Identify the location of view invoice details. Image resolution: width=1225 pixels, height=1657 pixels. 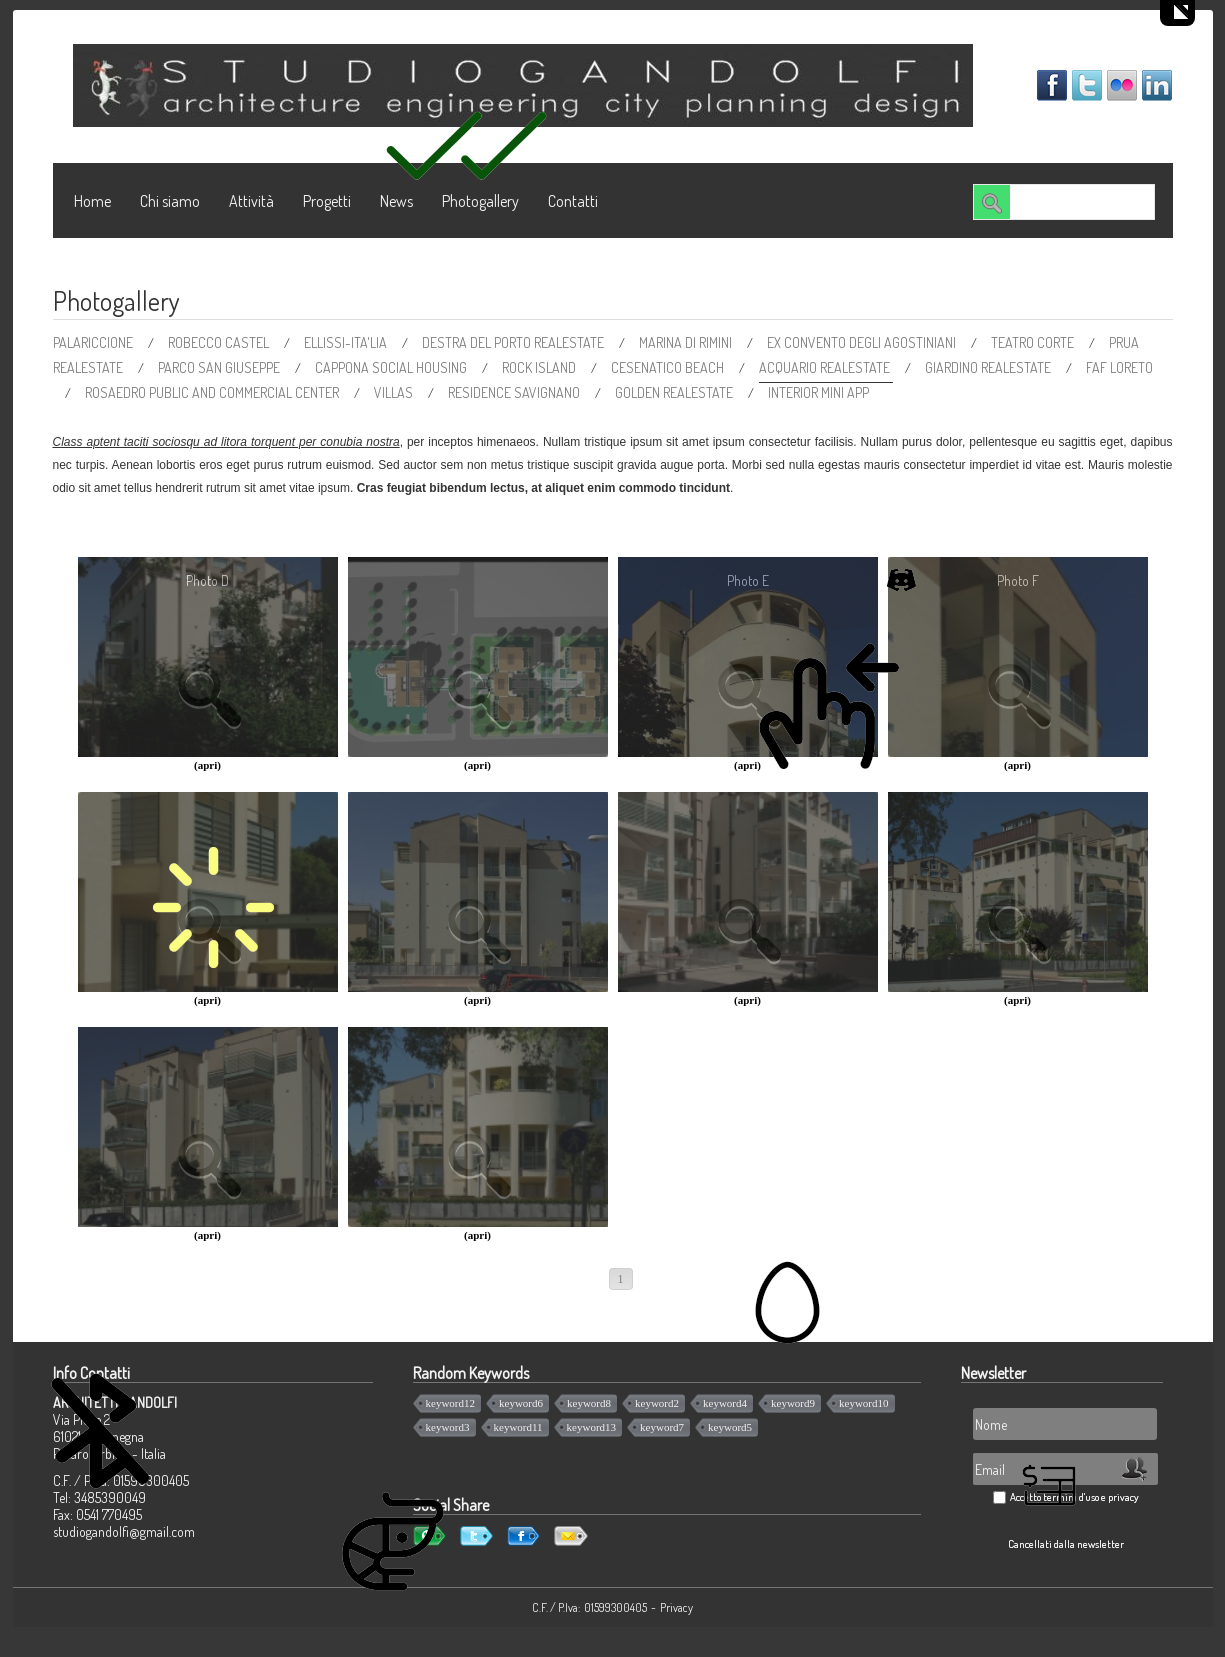
(1050, 1486).